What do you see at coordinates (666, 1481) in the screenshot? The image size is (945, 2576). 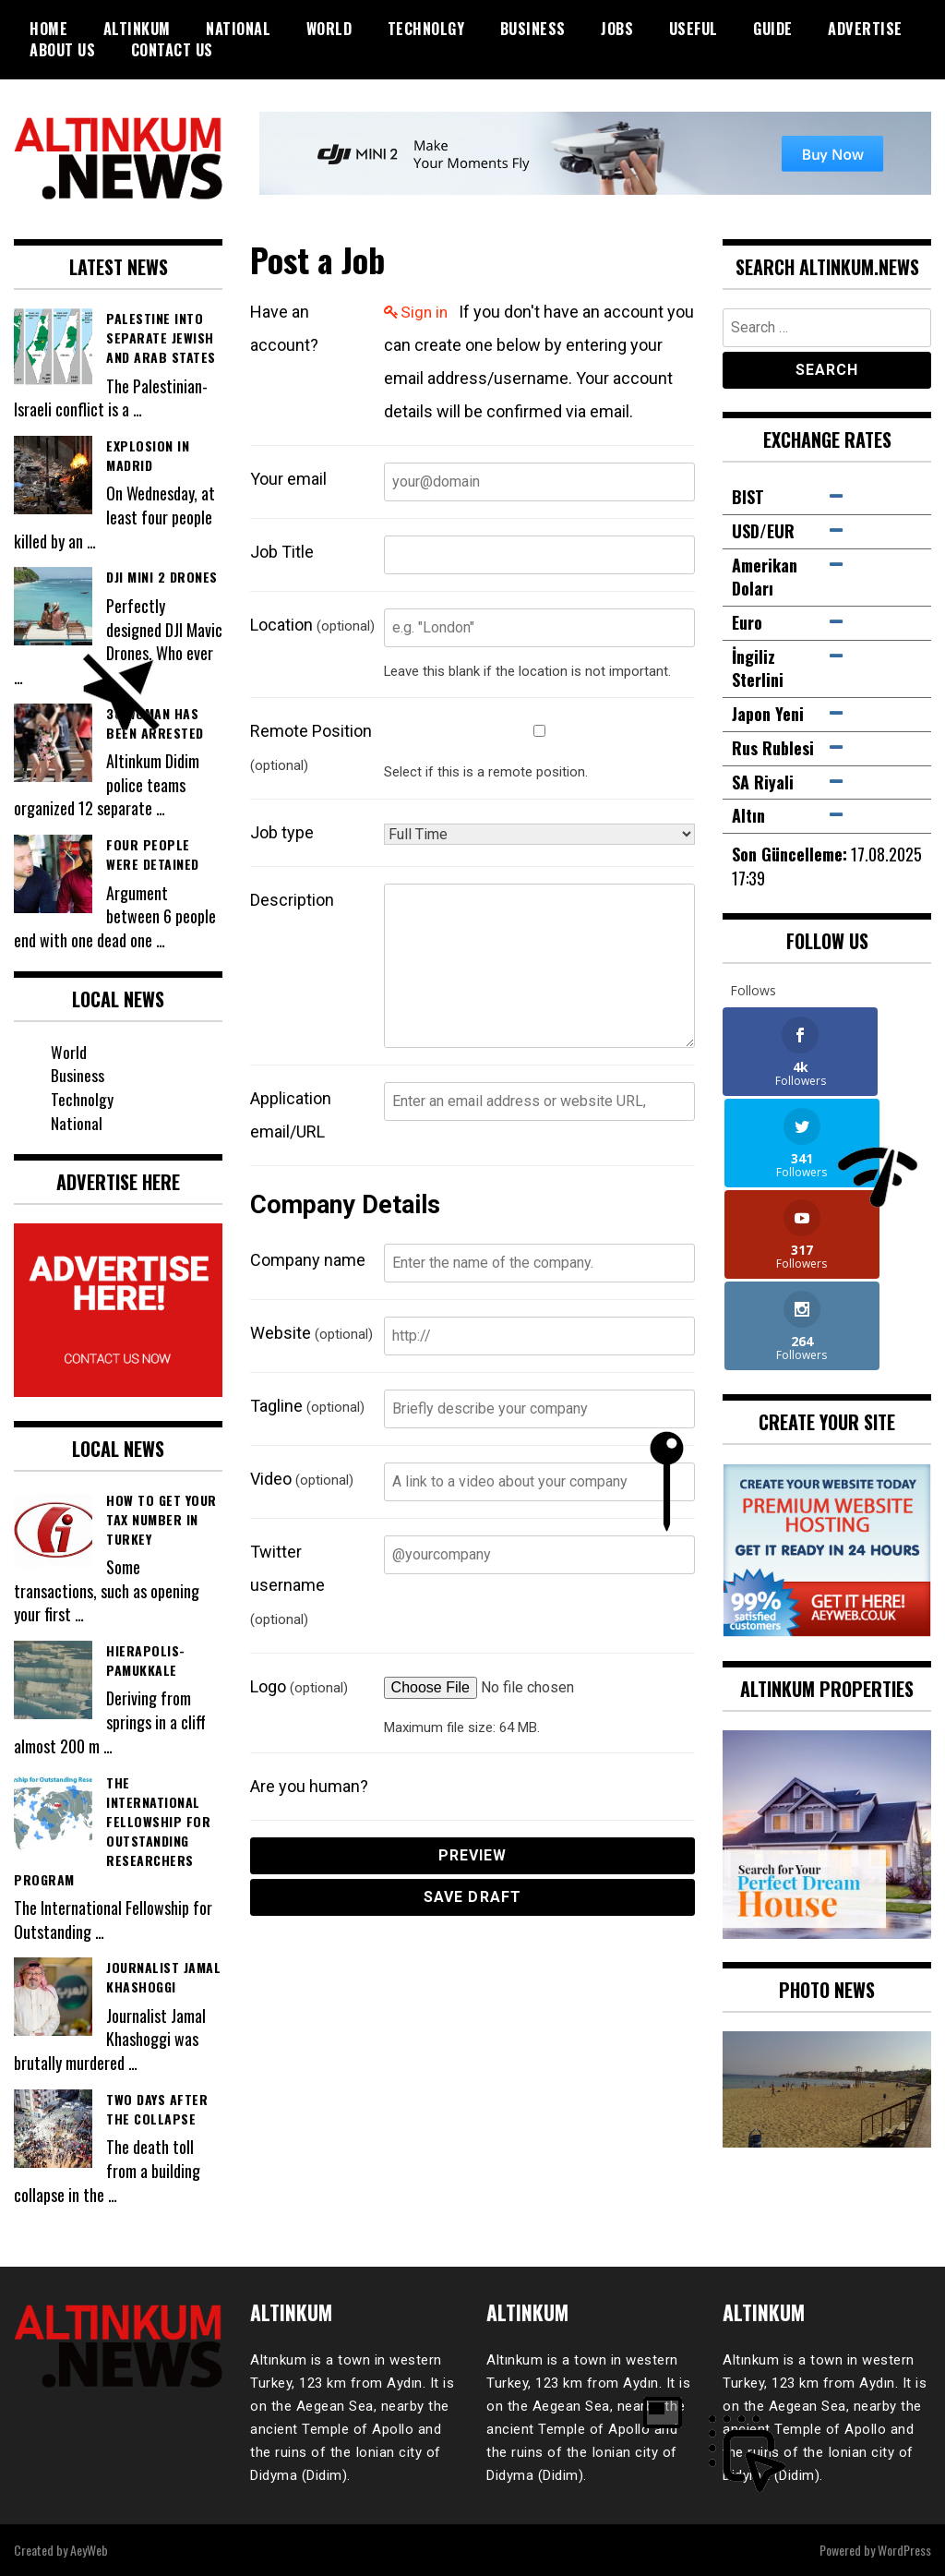 I see `pin an item to keep it visible` at bounding box center [666, 1481].